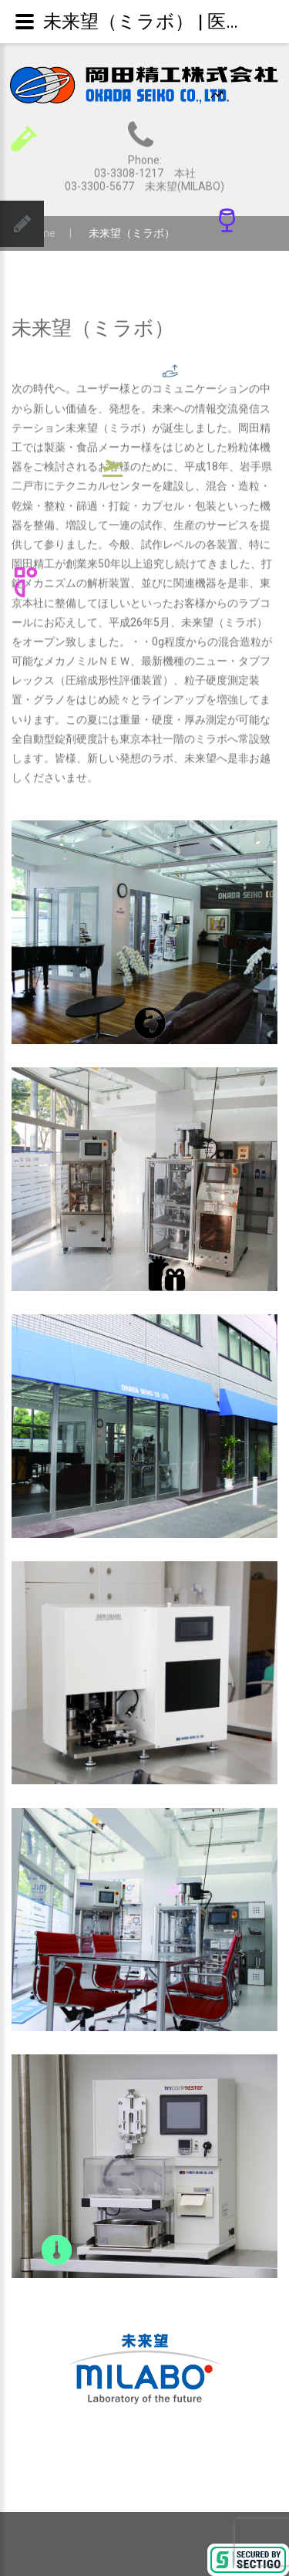 The image size is (289, 2576). What do you see at coordinates (150, 1023) in the screenshot?
I see `view africa region settings` at bounding box center [150, 1023].